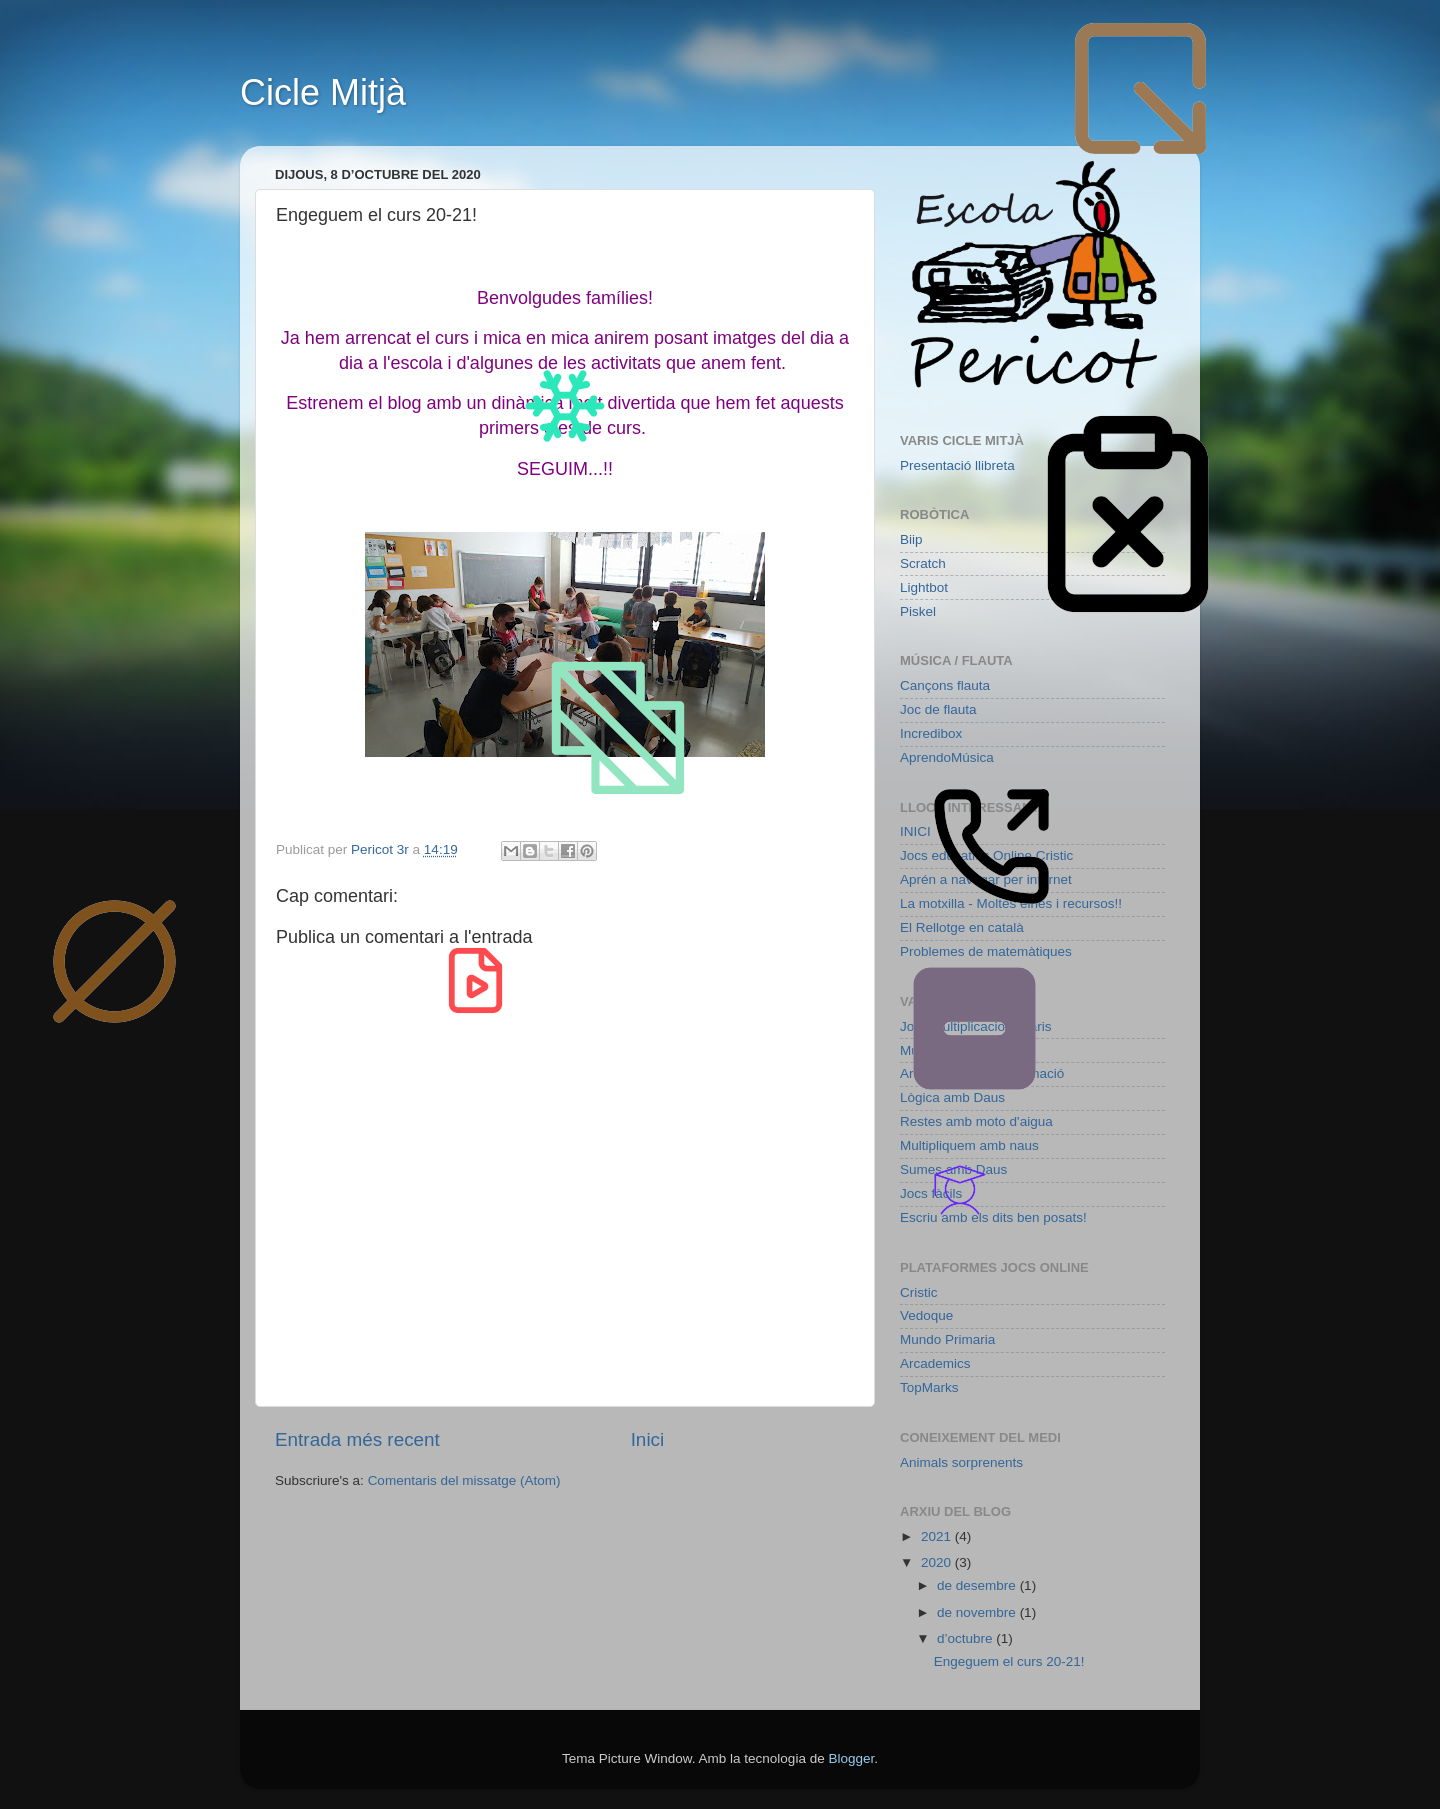  I want to click on expand content to full screen, so click(1140, 88).